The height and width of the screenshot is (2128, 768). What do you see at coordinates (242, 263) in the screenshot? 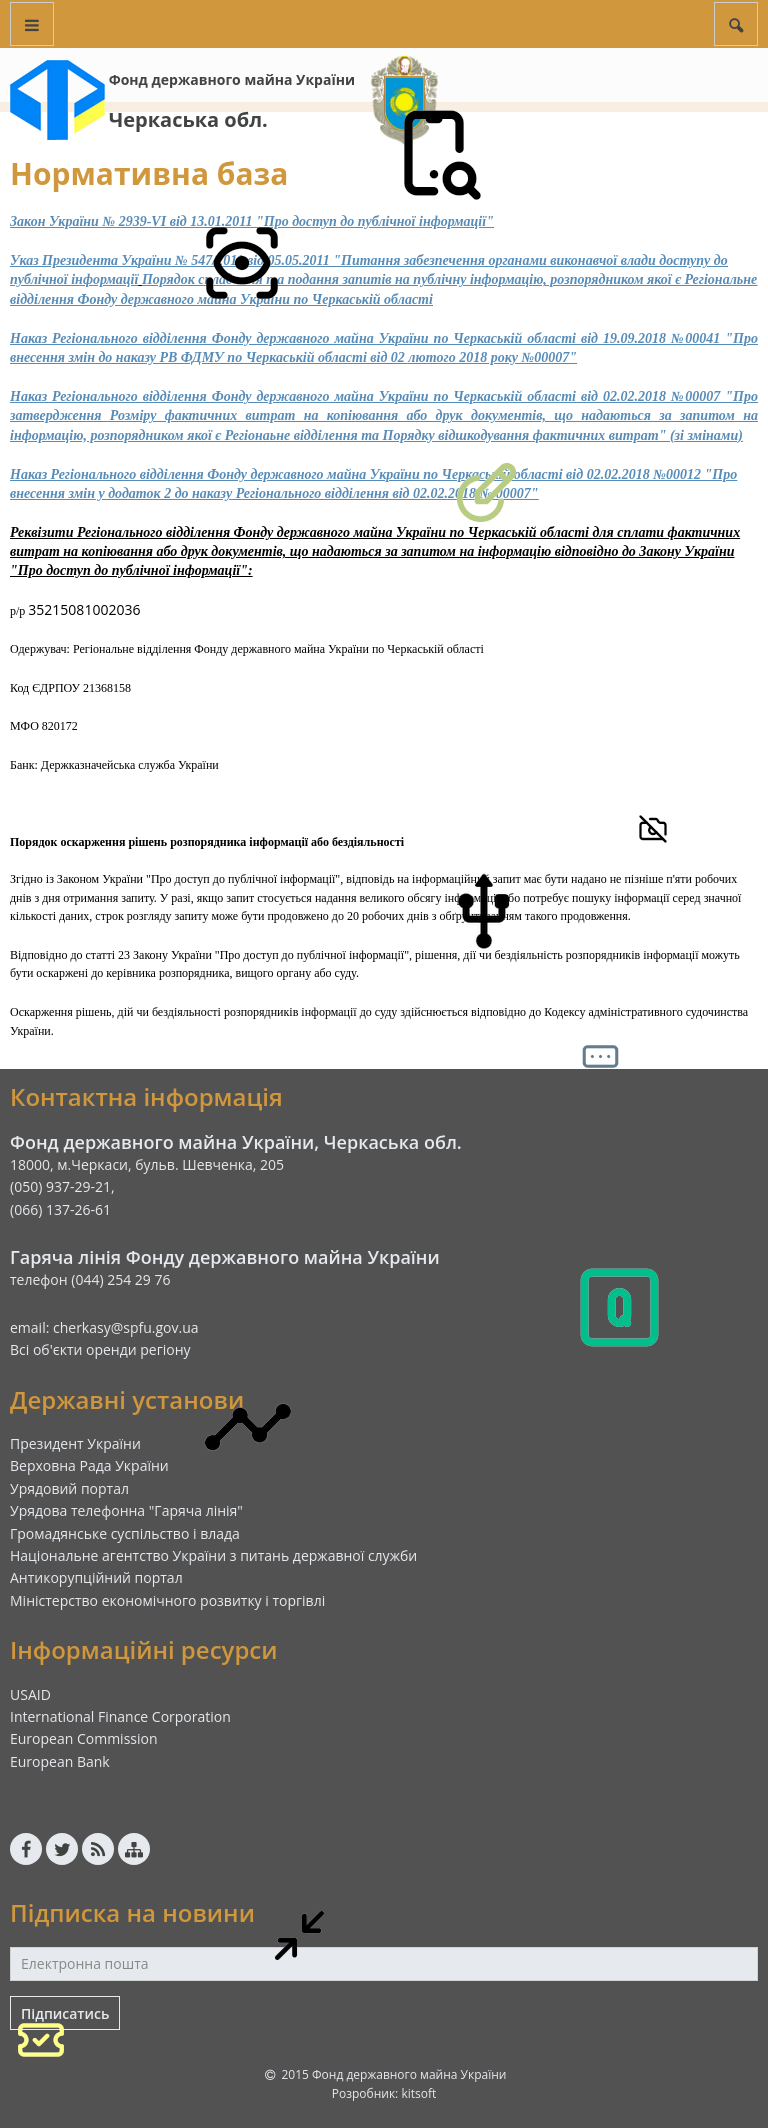
I see `scan with eye tracking or face recognition` at bounding box center [242, 263].